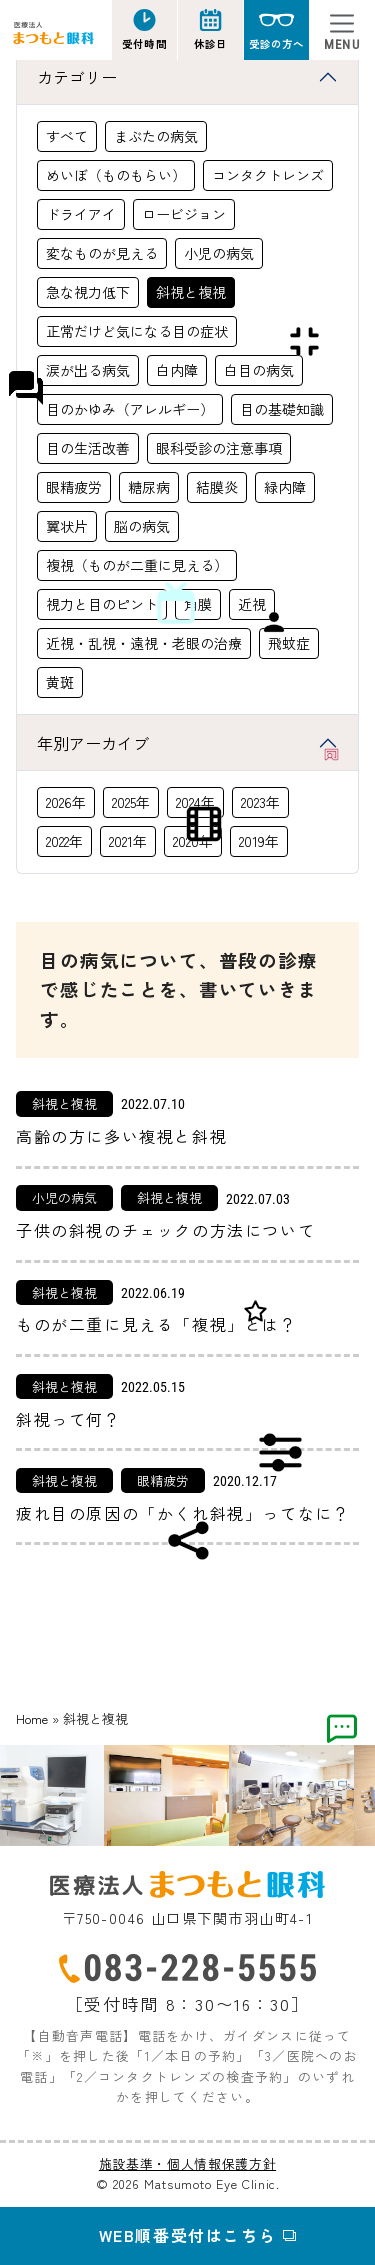 The image size is (375, 2265). What do you see at coordinates (189, 1540) in the screenshot?
I see `share content with others` at bounding box center [189, 1540].